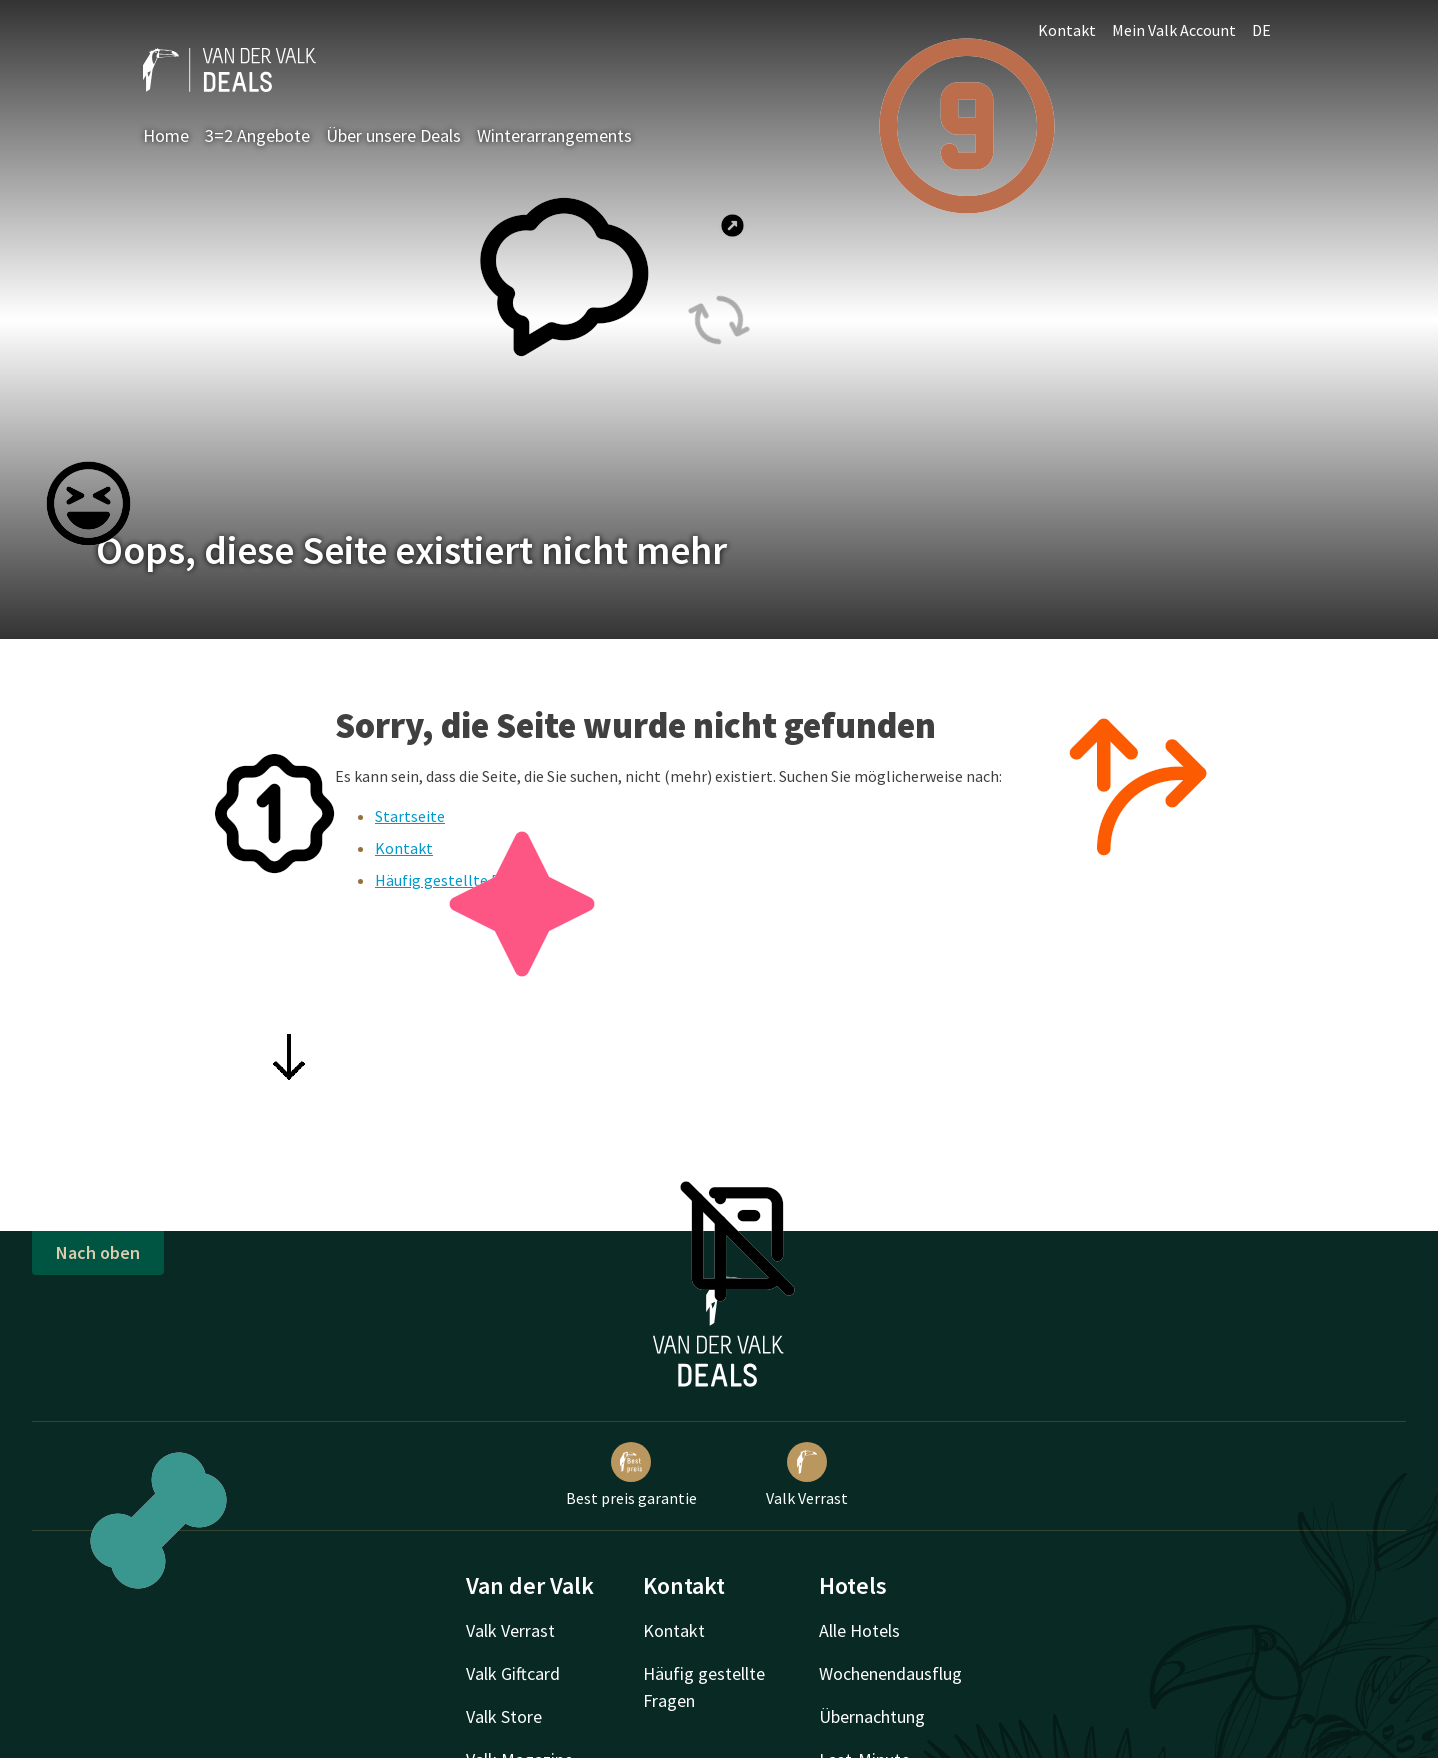 Image resolution: width=1438 pixels, height=1758 pixels. What do you see at coordinates (289, 1057) in the screenshot?
I see `navigate or scroll downward` at bounding box center [289, 1057].